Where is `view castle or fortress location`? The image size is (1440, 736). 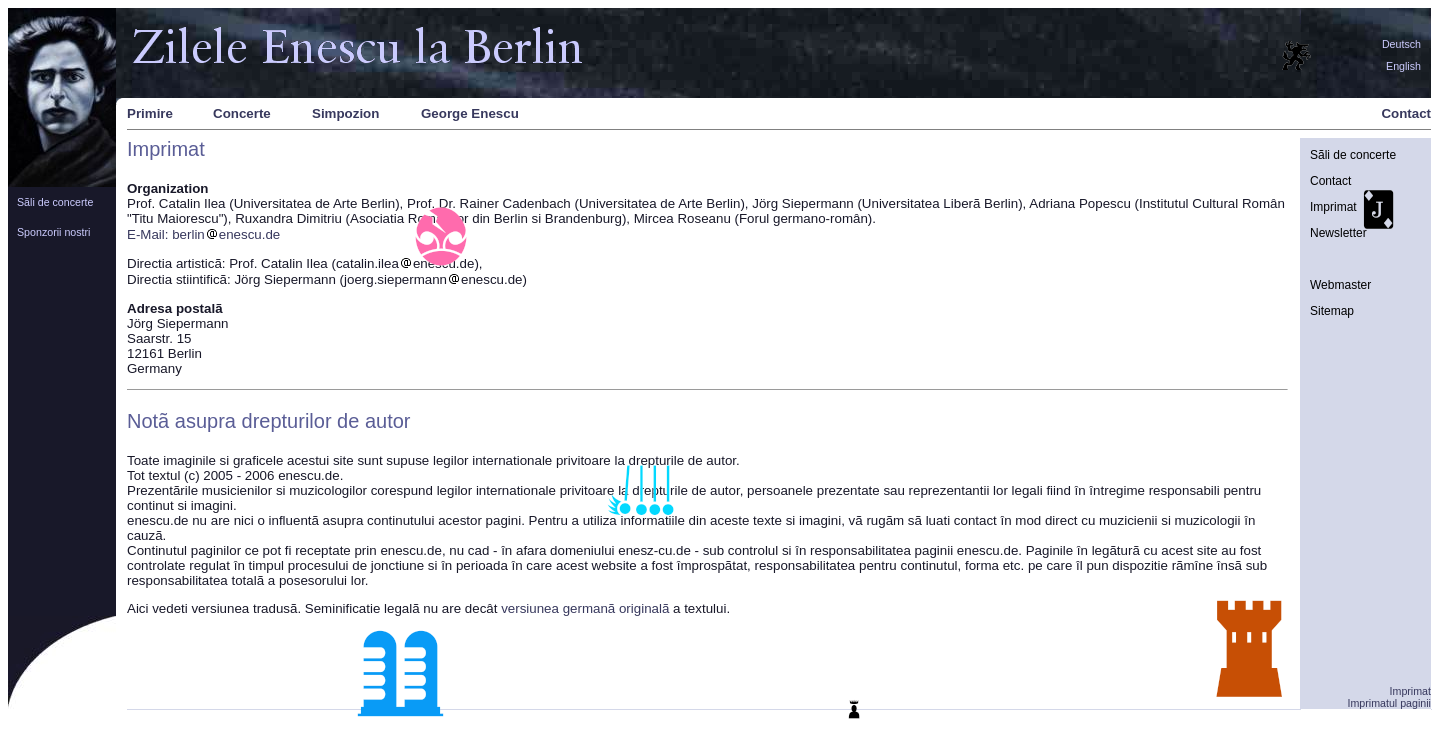
view castle or fortress location is located at coordinates (1249, 648).